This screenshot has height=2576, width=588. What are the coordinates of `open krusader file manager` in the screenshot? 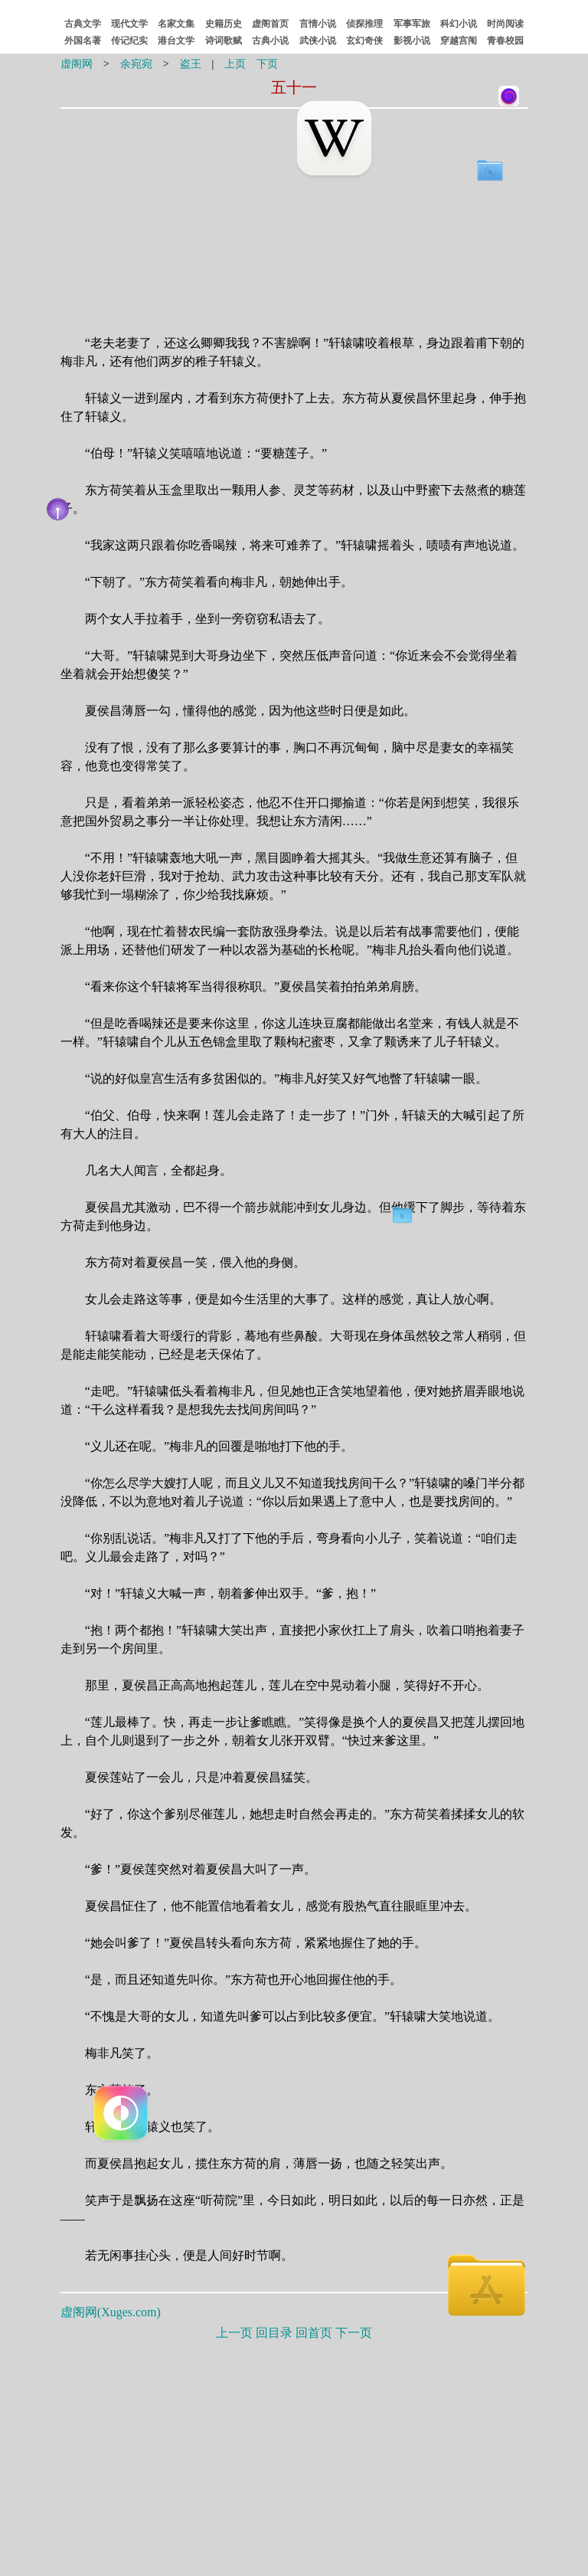 It's located at (402, 1214).